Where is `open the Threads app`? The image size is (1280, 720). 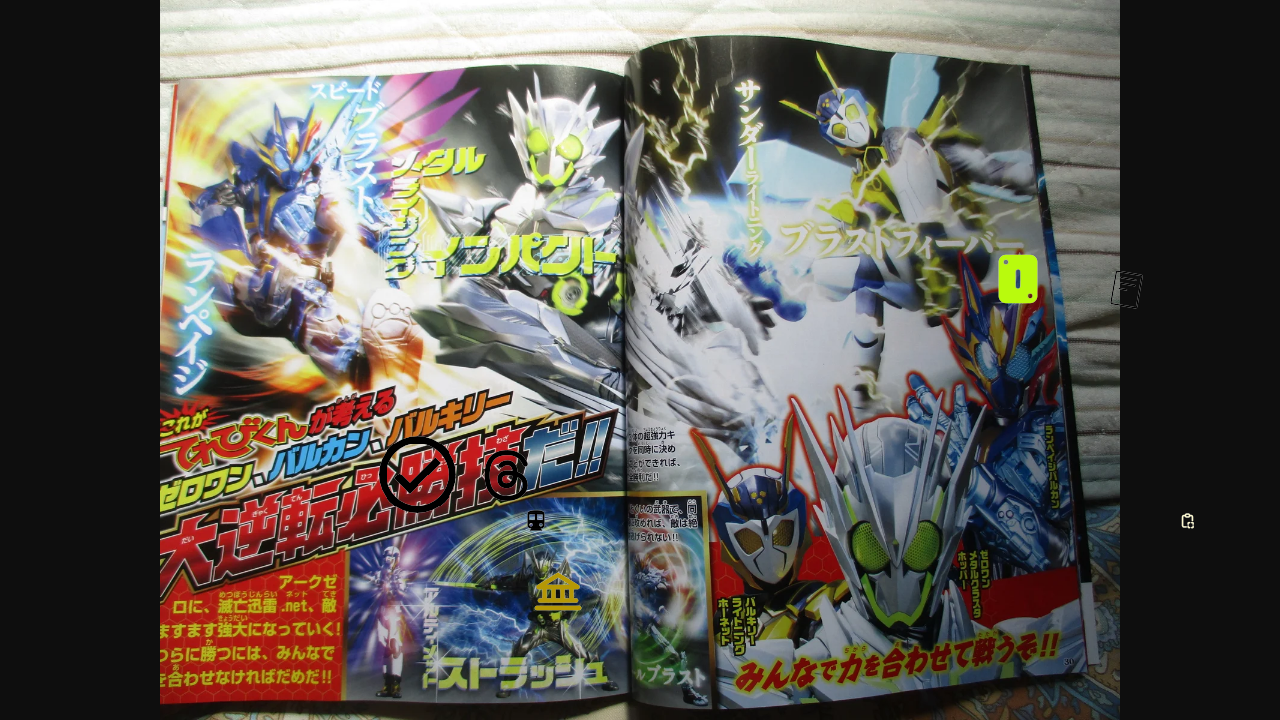
open the Threads app is located at coordinates (507, 475).